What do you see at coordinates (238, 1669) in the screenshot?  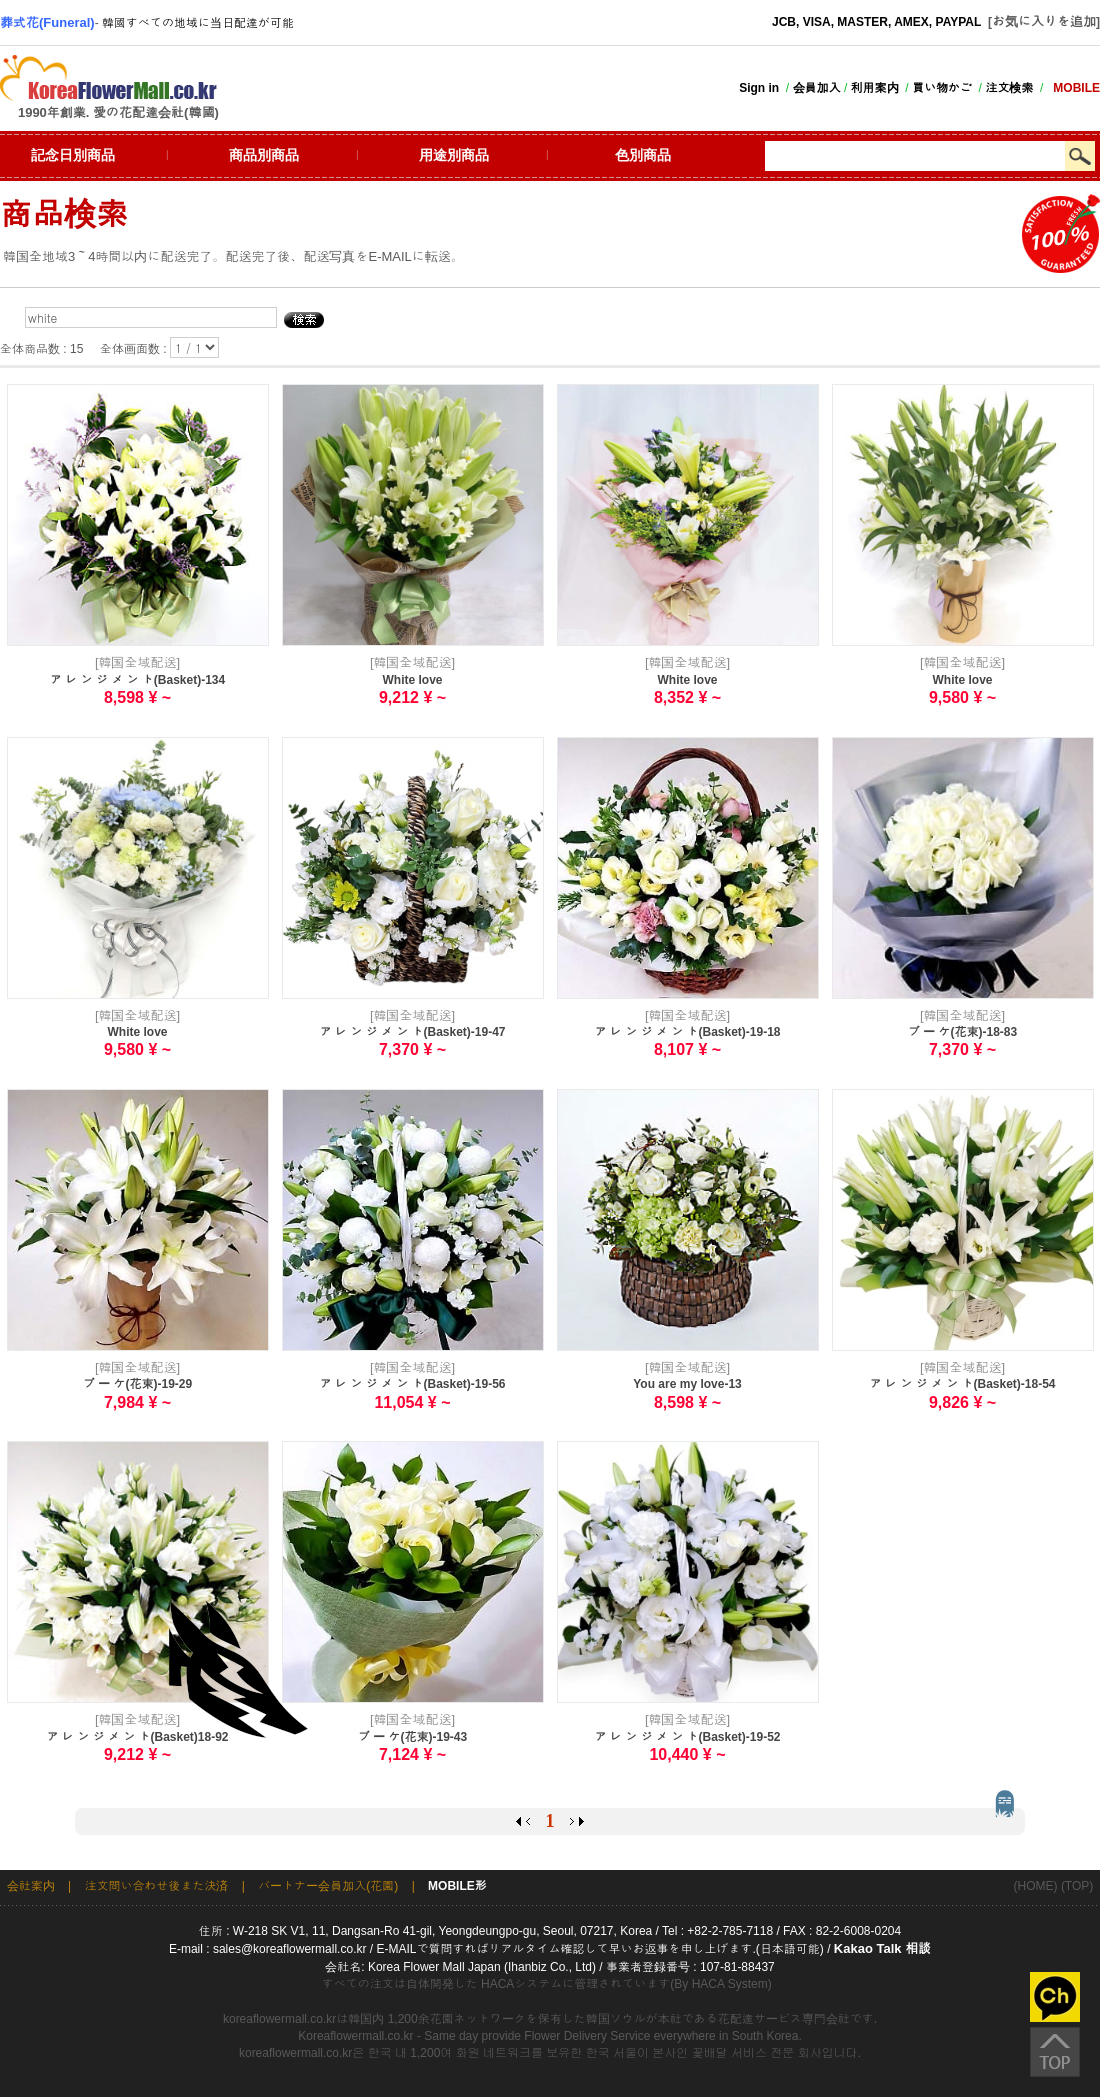 I see `select direwolf as character or faction` at bounding box center [238, 1669].